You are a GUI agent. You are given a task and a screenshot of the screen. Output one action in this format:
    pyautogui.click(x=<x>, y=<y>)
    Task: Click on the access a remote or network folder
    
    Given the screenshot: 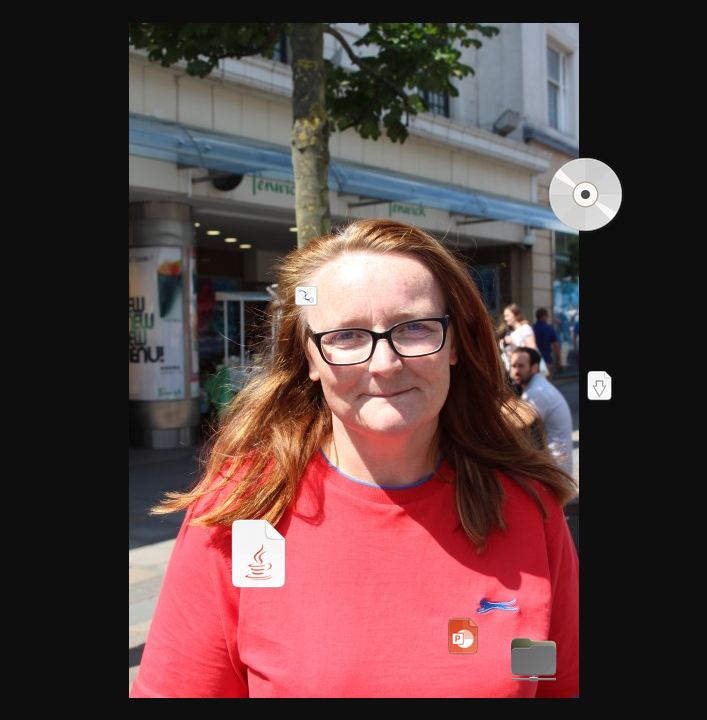 What is the action you would take?
    pyautogui.click(x=533, y=658)
    